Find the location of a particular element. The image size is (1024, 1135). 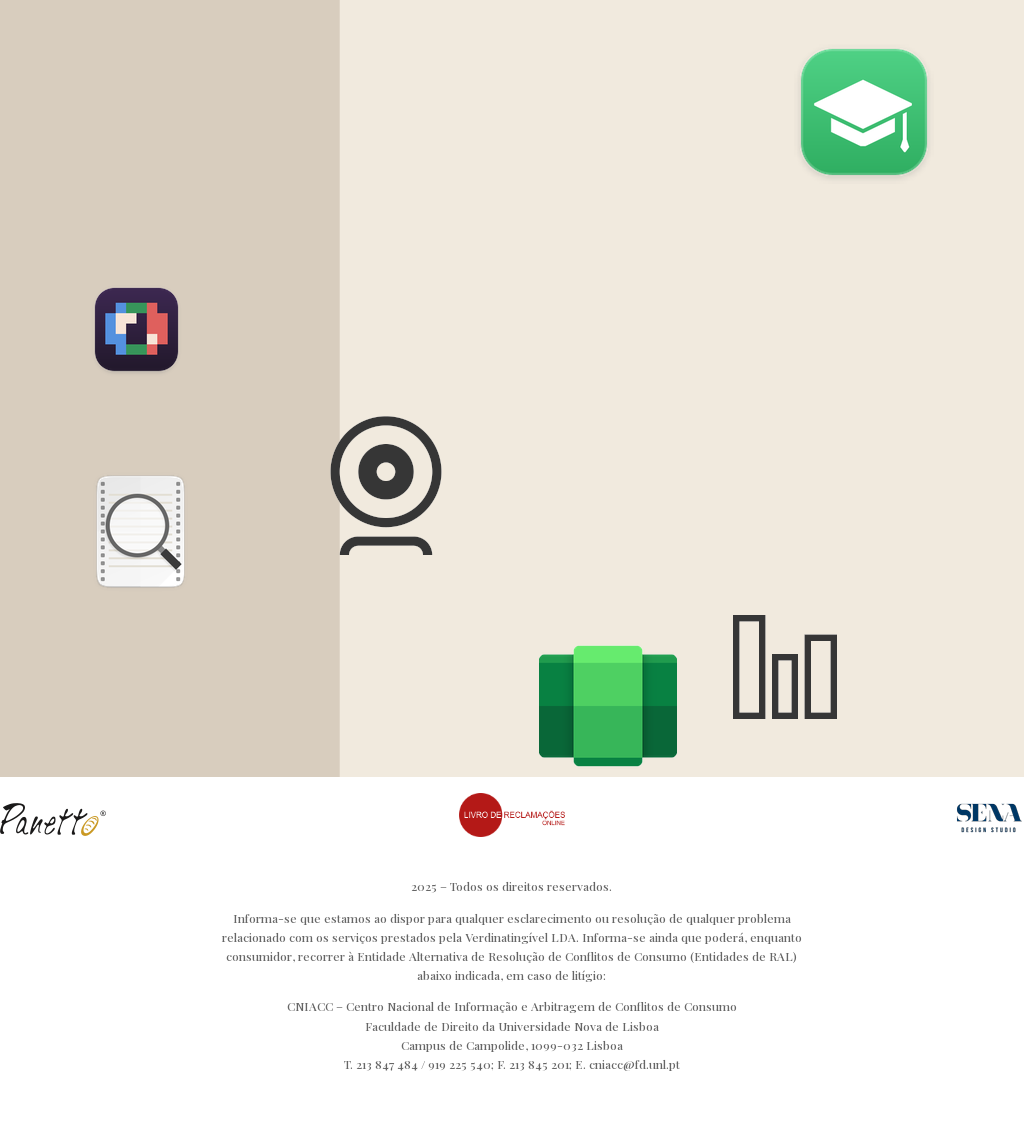

access webcam settings is located at coordinates (386, 481).